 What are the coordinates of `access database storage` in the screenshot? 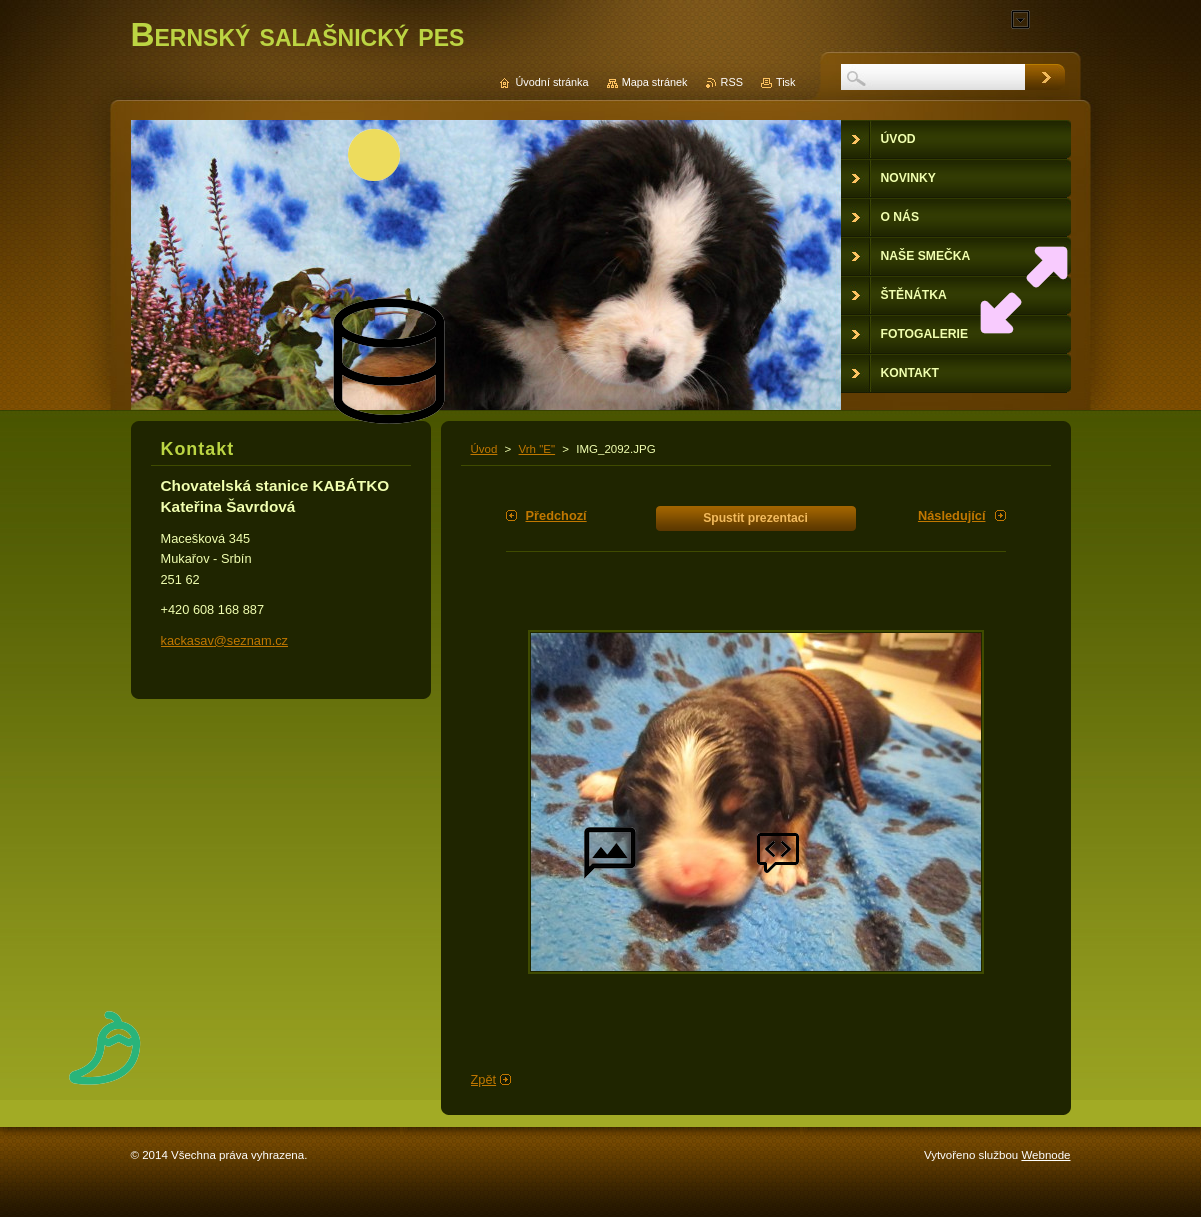 It's located at (389, 361).